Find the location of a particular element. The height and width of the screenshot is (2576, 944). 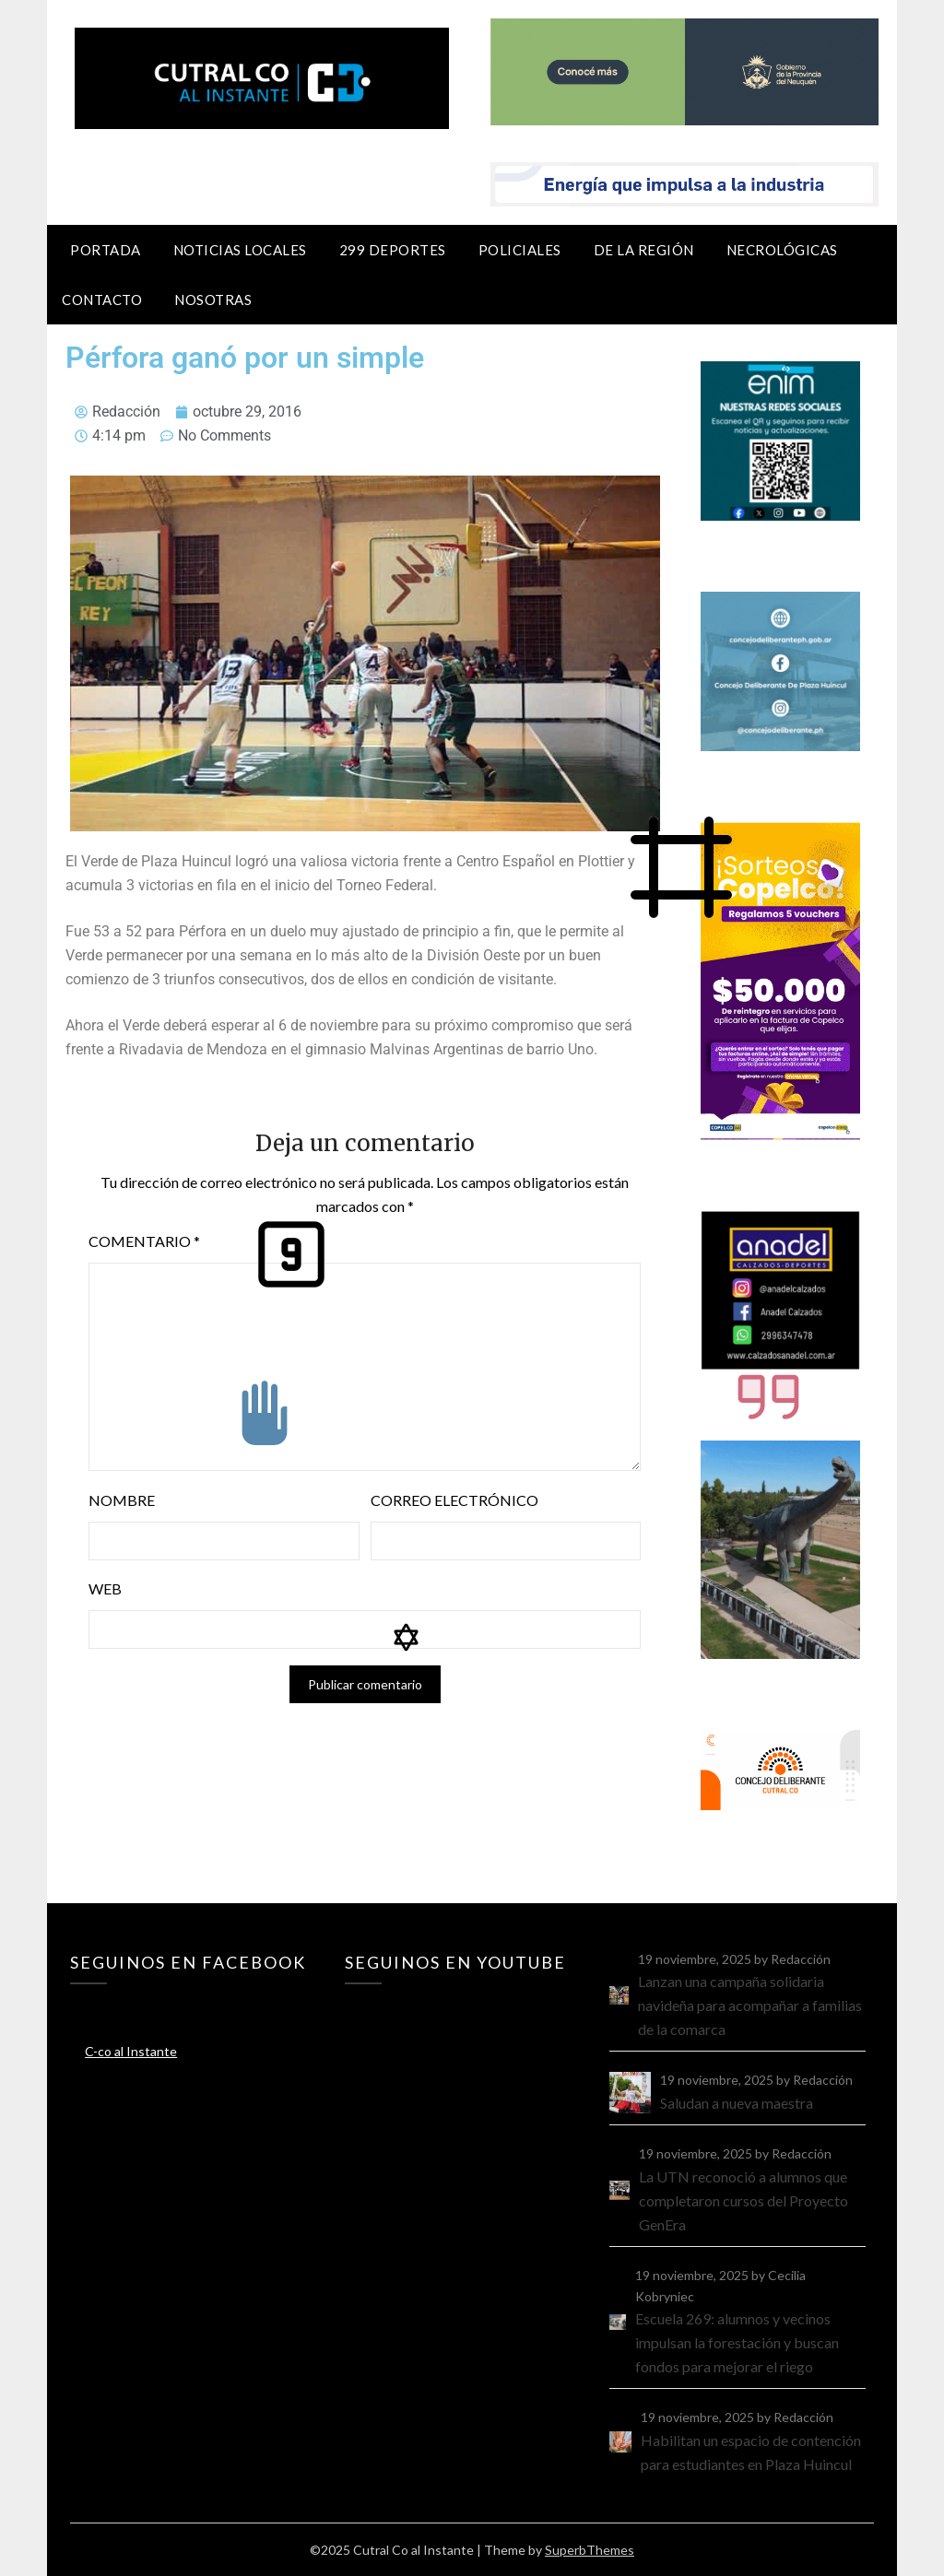

view testimonials or customer quotes is located at coordinates (768, 1395).